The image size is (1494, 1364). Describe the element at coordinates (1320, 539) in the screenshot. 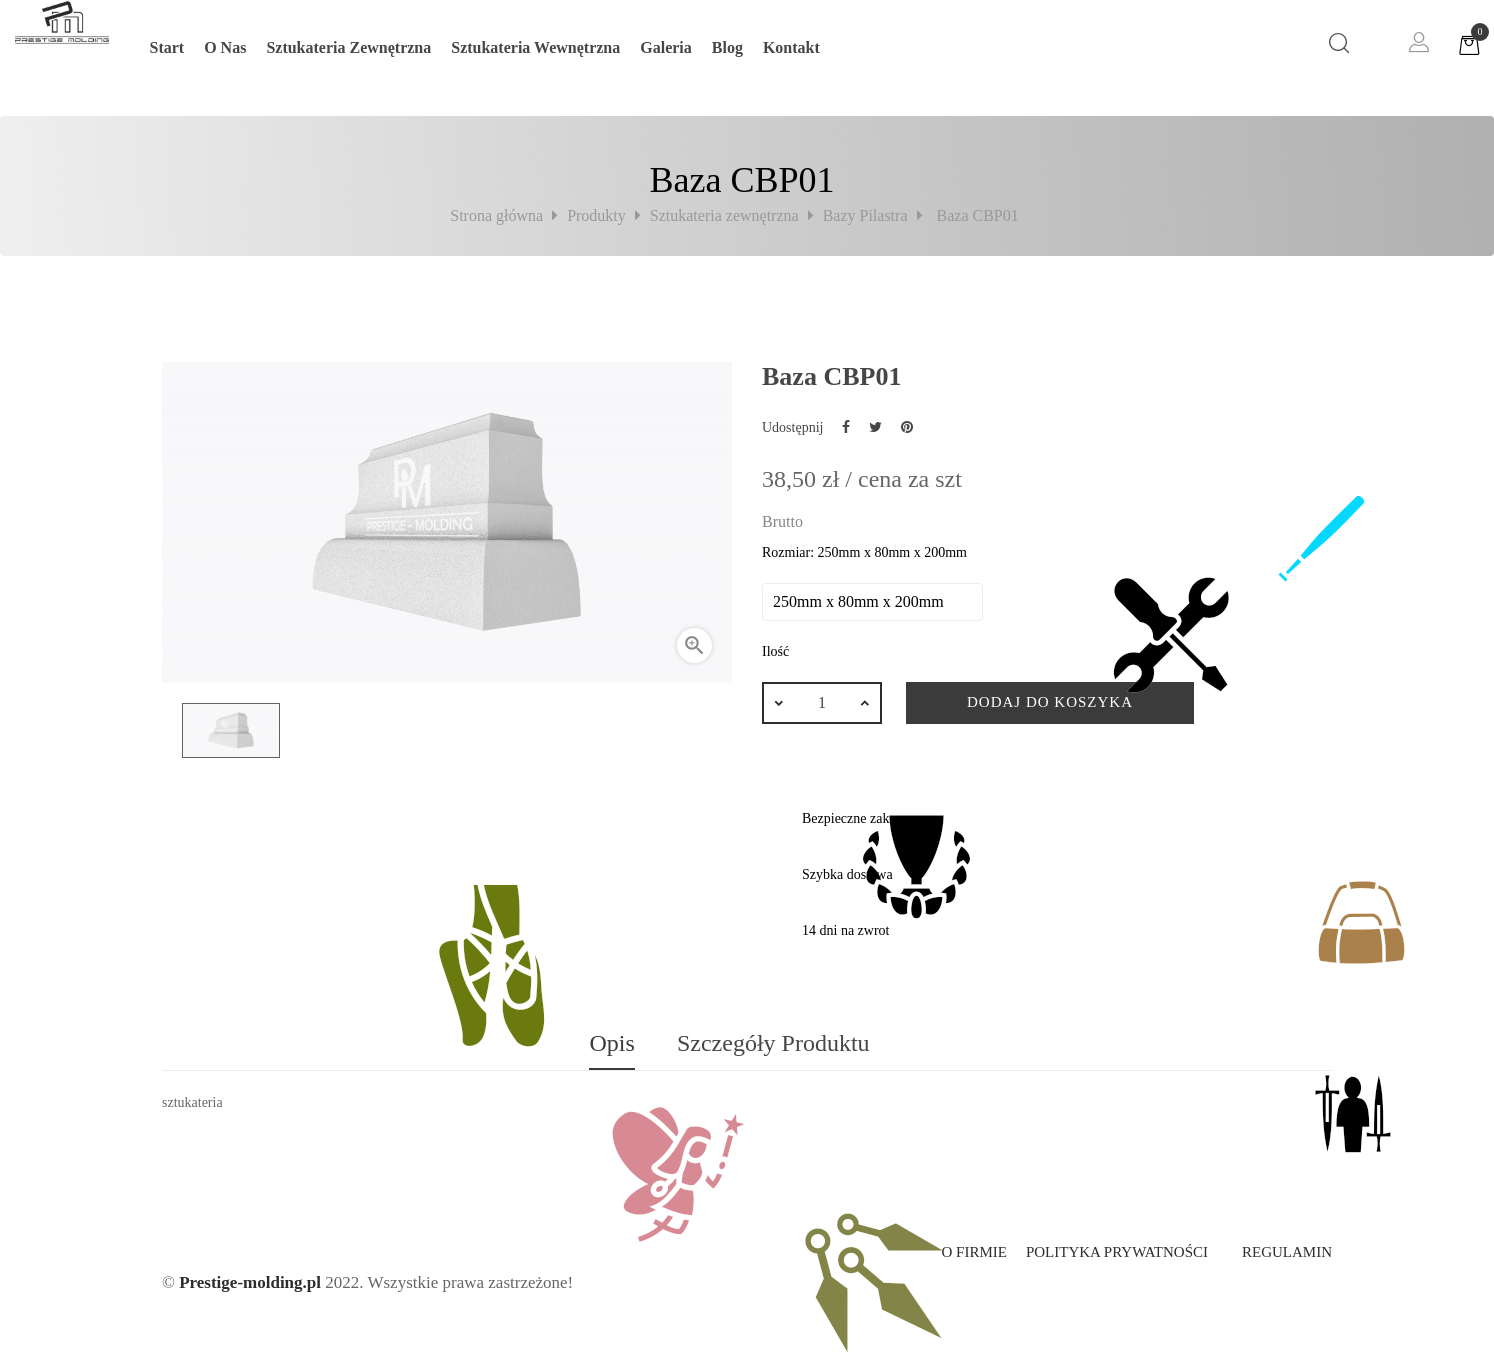

I see `access baseball or batting-related content` at that location.